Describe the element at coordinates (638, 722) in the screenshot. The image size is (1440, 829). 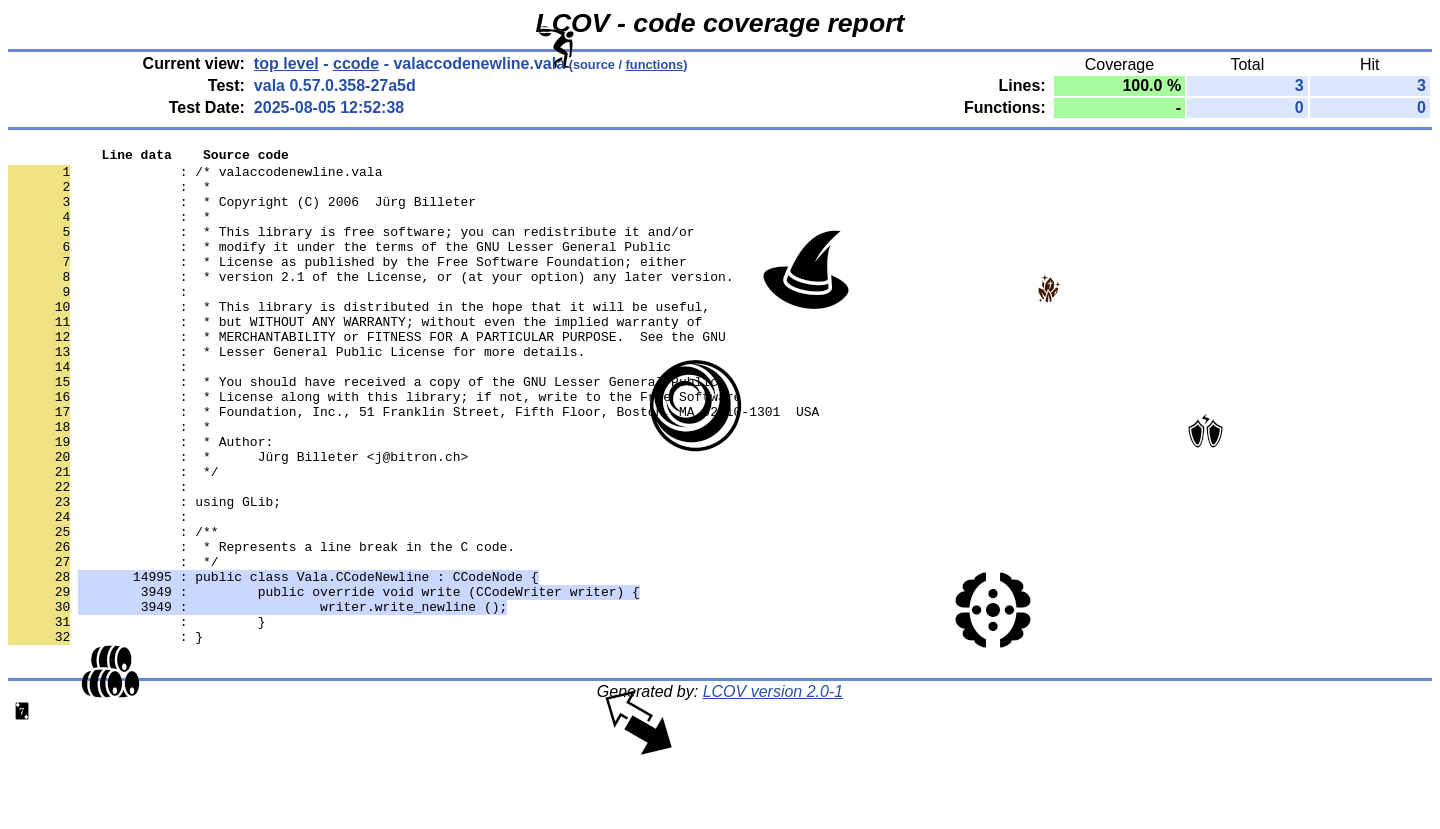
I see `switch between two states or modes` at that location.